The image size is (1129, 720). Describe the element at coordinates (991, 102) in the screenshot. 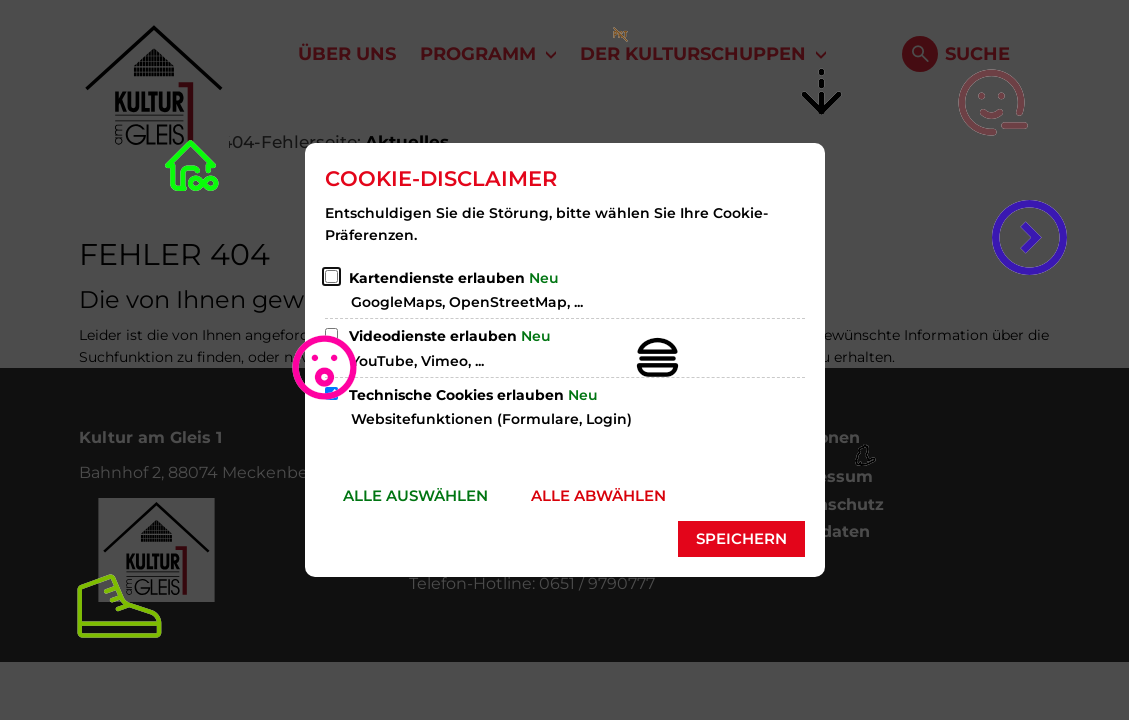

I see `remove a reaction or emoji` at that location.